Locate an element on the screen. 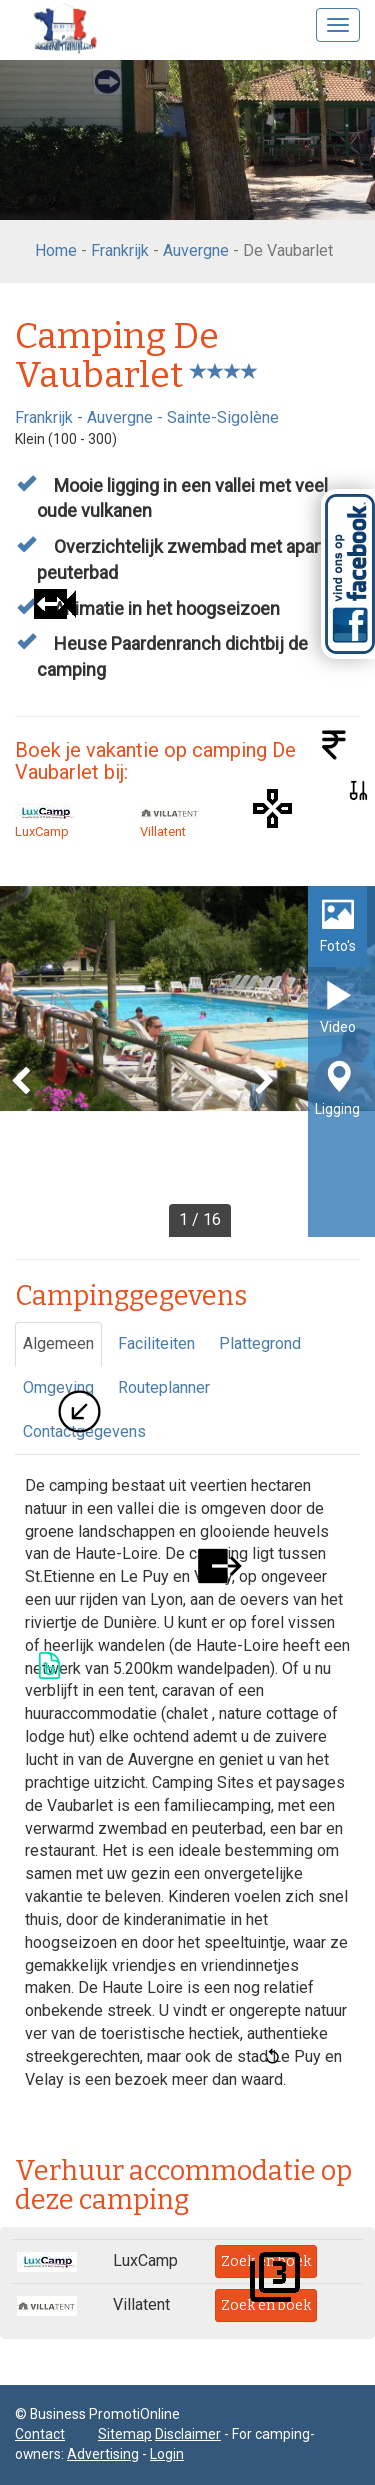 Image resolution: width=375 pixels, height=2485 pixels. access gaming features or controls is located at coordinates (272, 808).